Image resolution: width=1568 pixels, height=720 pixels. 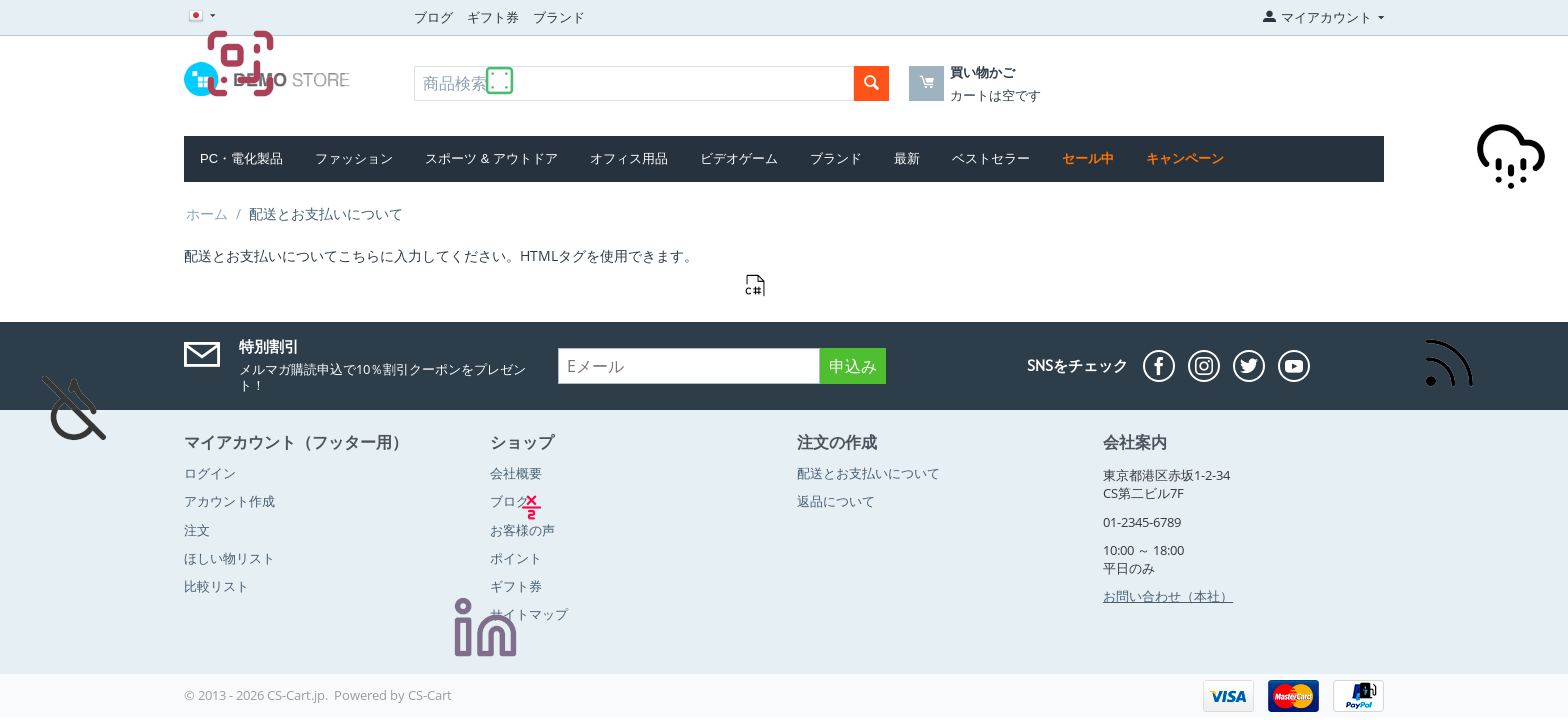 What do you see at coordinates (531, 507) in the screenshot?
I see `perform division calculation` at bounding box center [531, 507].